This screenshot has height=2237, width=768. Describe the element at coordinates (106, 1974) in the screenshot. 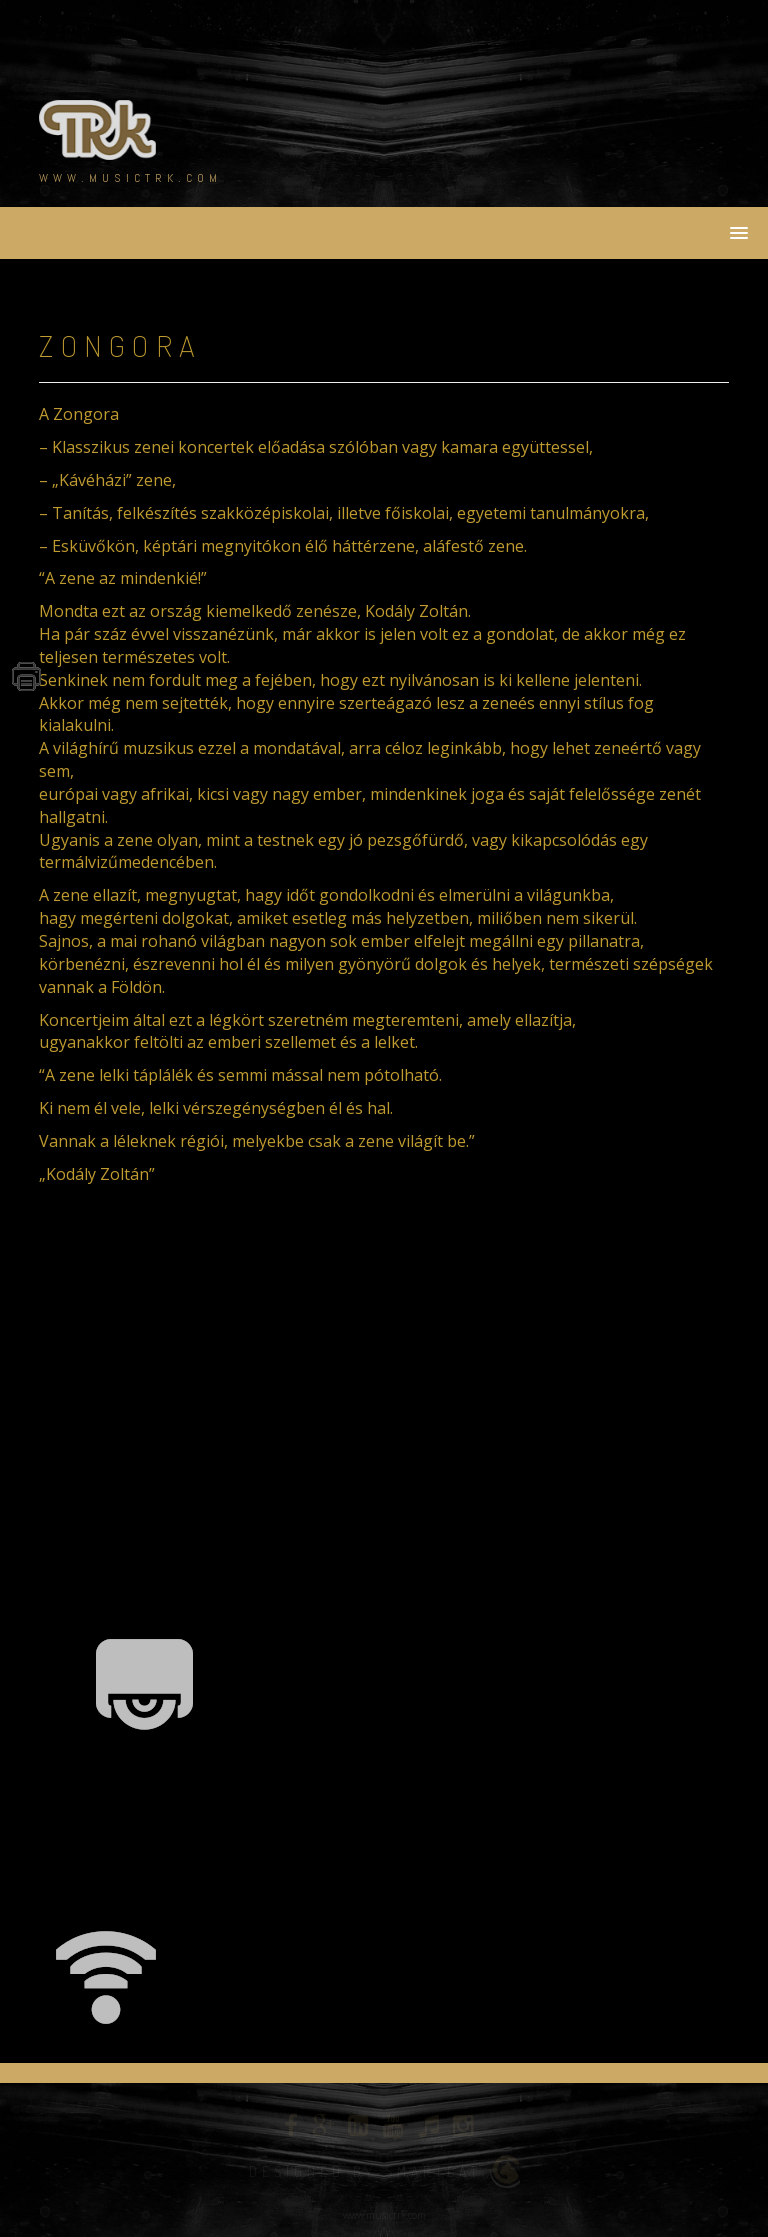

I see `indicates excellent wireless network signal strength` at that location.